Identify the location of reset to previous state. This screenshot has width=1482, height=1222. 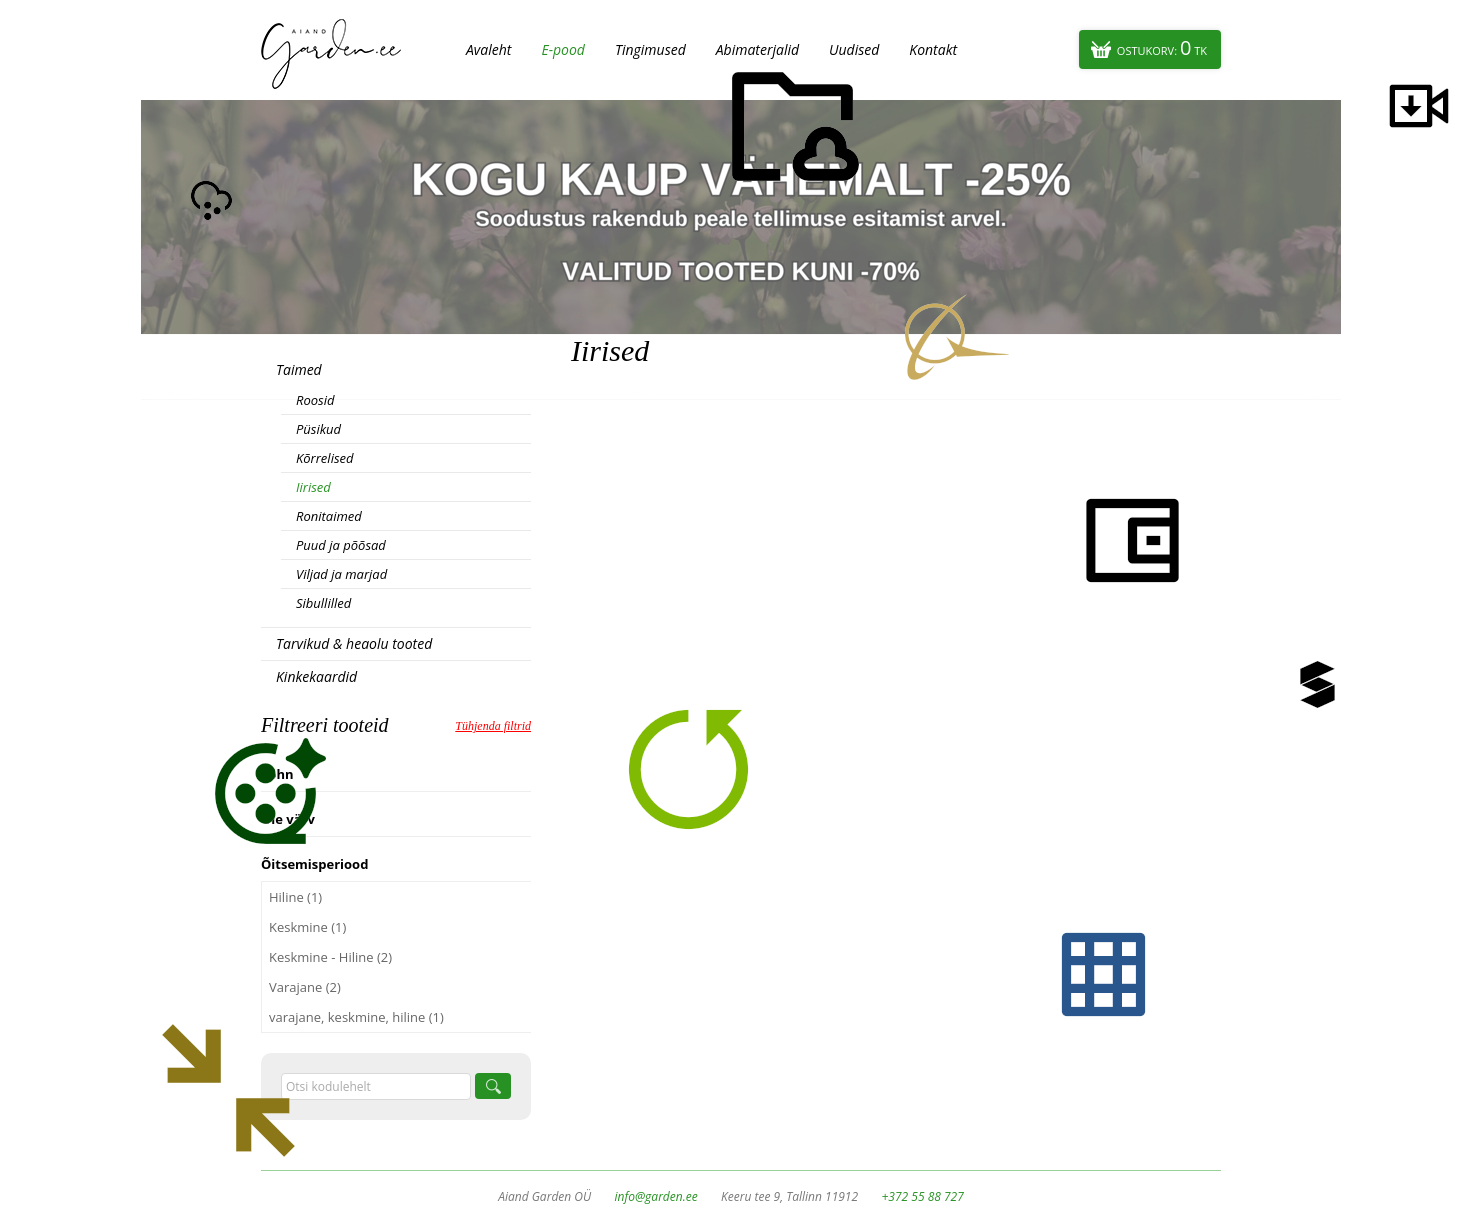
(688, 769).